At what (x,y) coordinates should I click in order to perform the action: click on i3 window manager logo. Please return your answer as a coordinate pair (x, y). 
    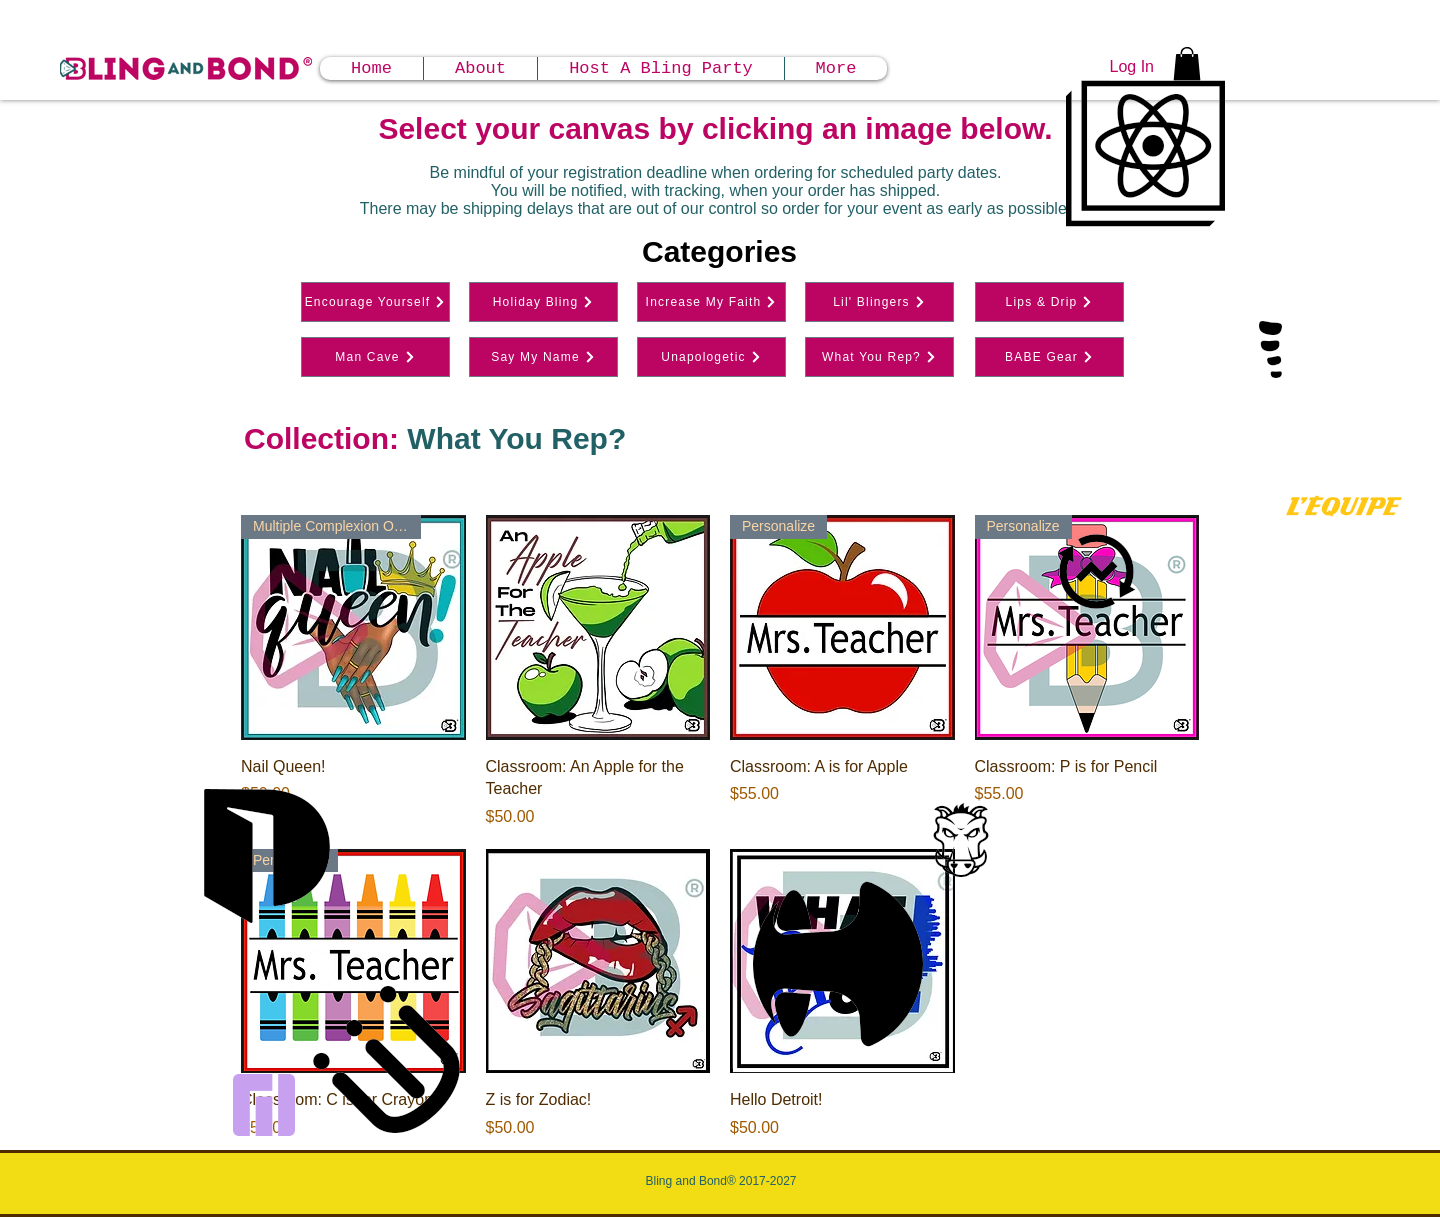
    Looking at the image, I should click on (386, 1059).